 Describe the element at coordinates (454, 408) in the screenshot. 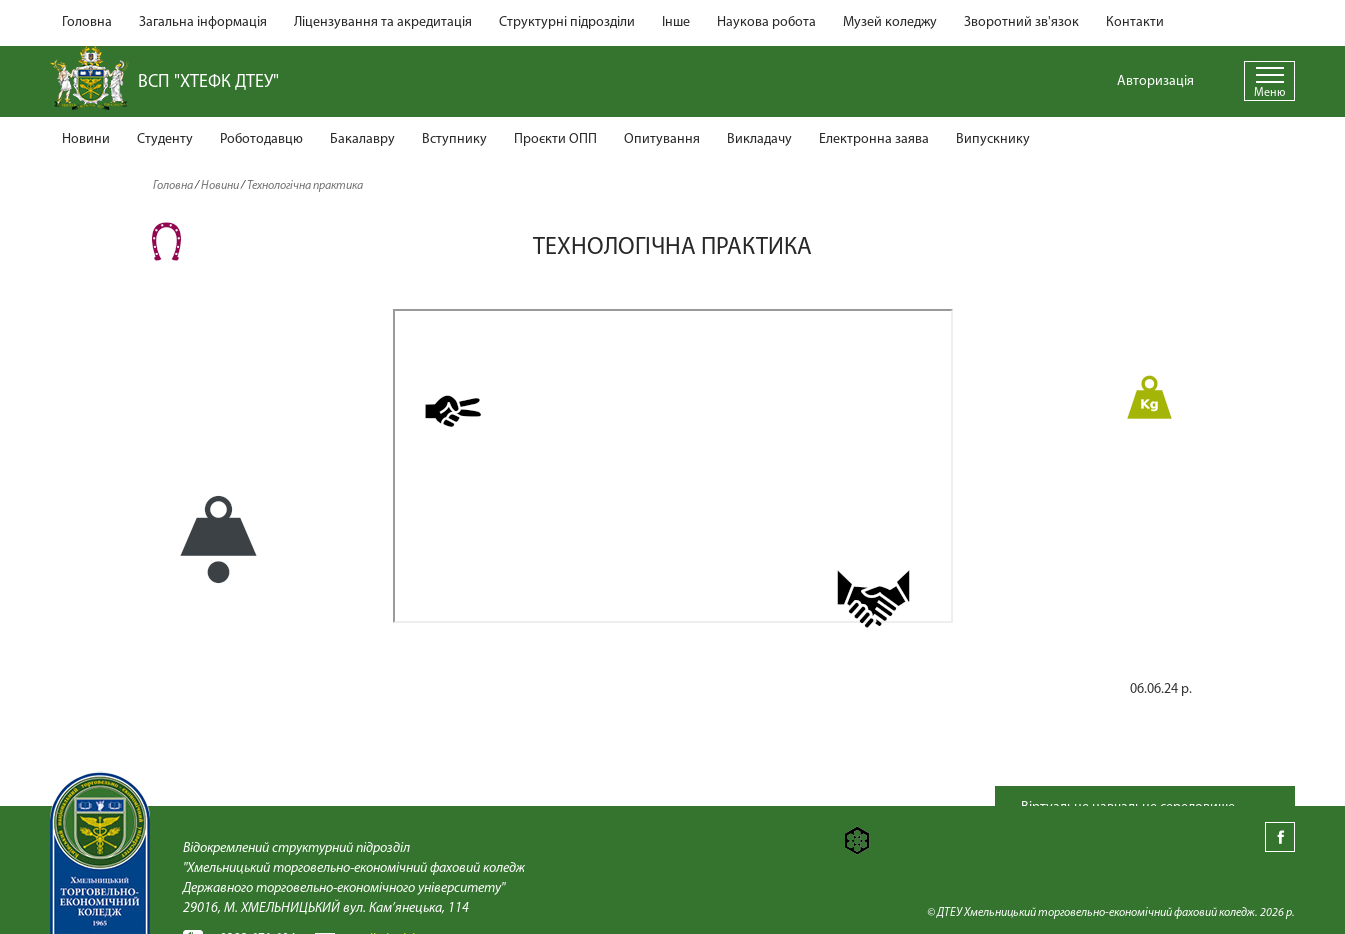

I see `scissors gesture in rock-paper-scissors game` at that location.